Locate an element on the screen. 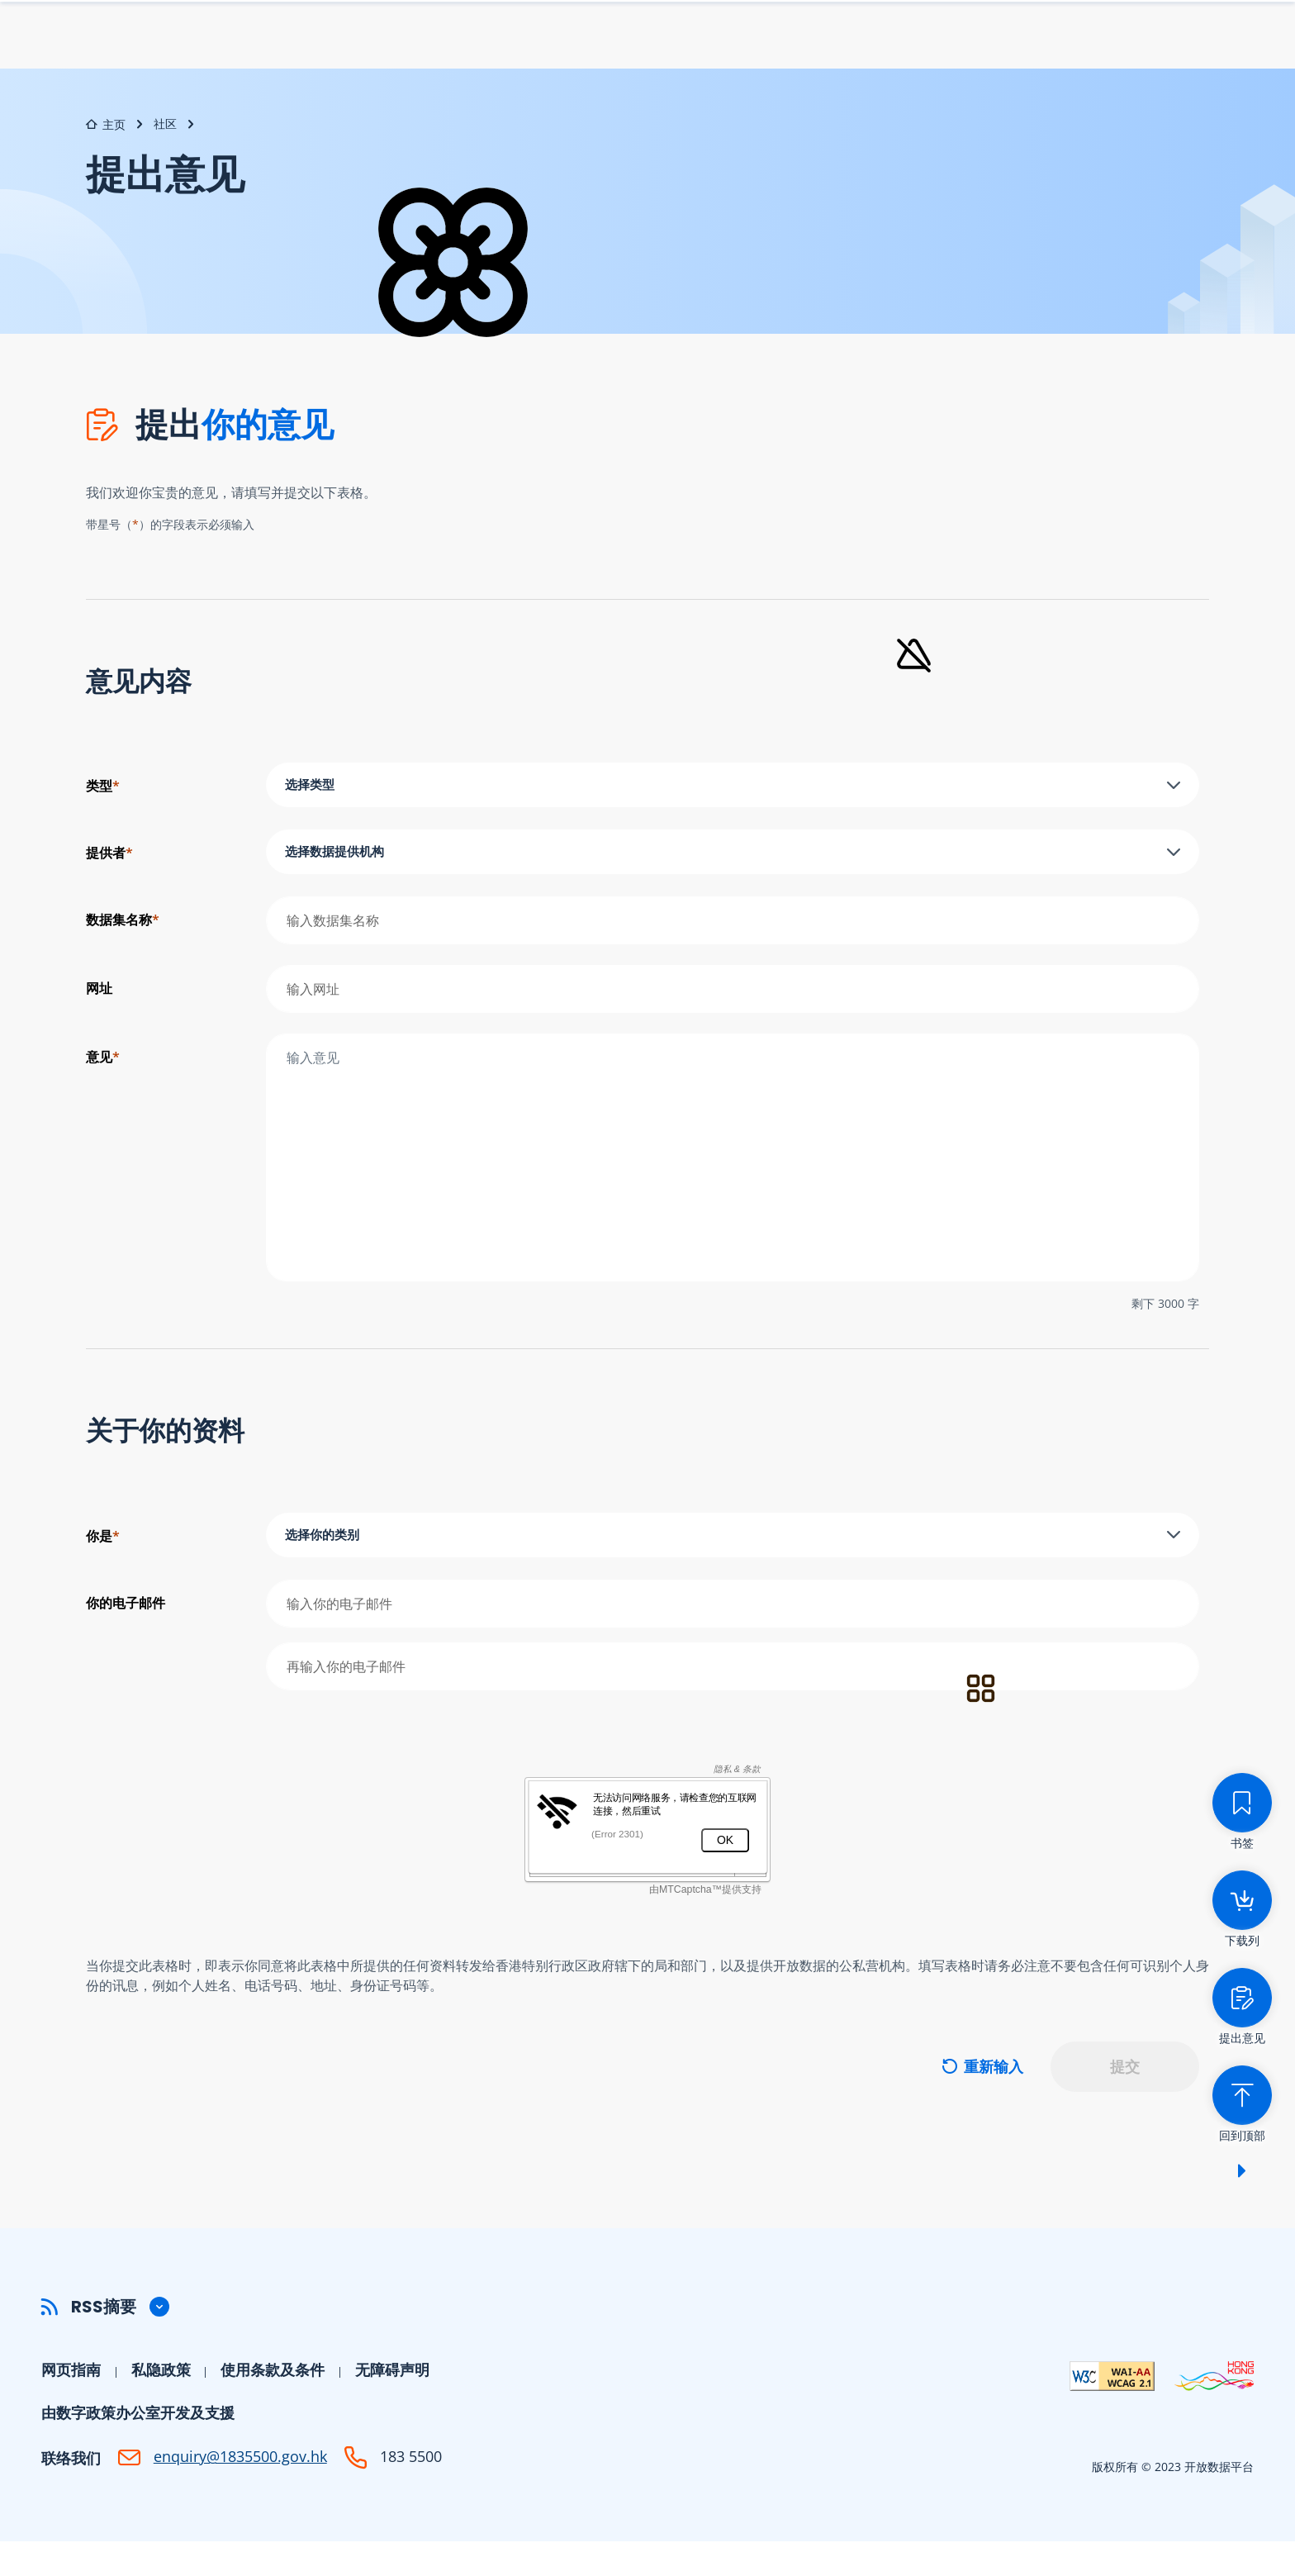 This screenshot has height=2576, width=1295. access nature or garden-related content is located at coordinates (453, 262).